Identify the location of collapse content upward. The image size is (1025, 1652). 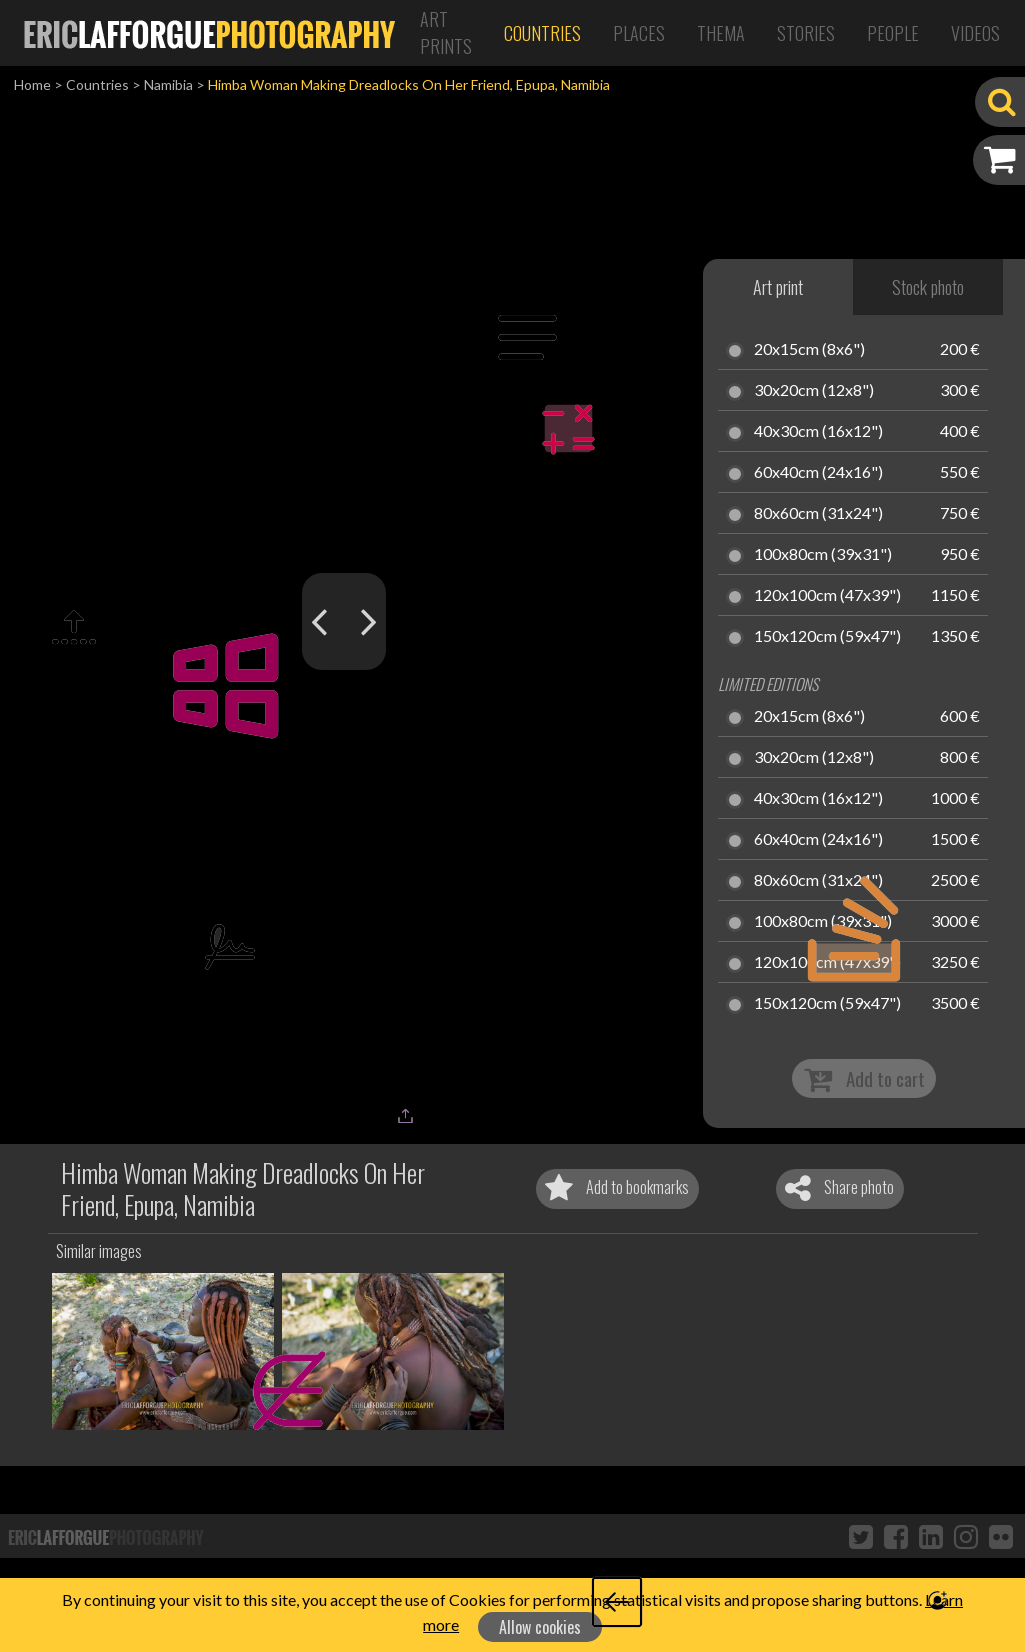
(74, 630).